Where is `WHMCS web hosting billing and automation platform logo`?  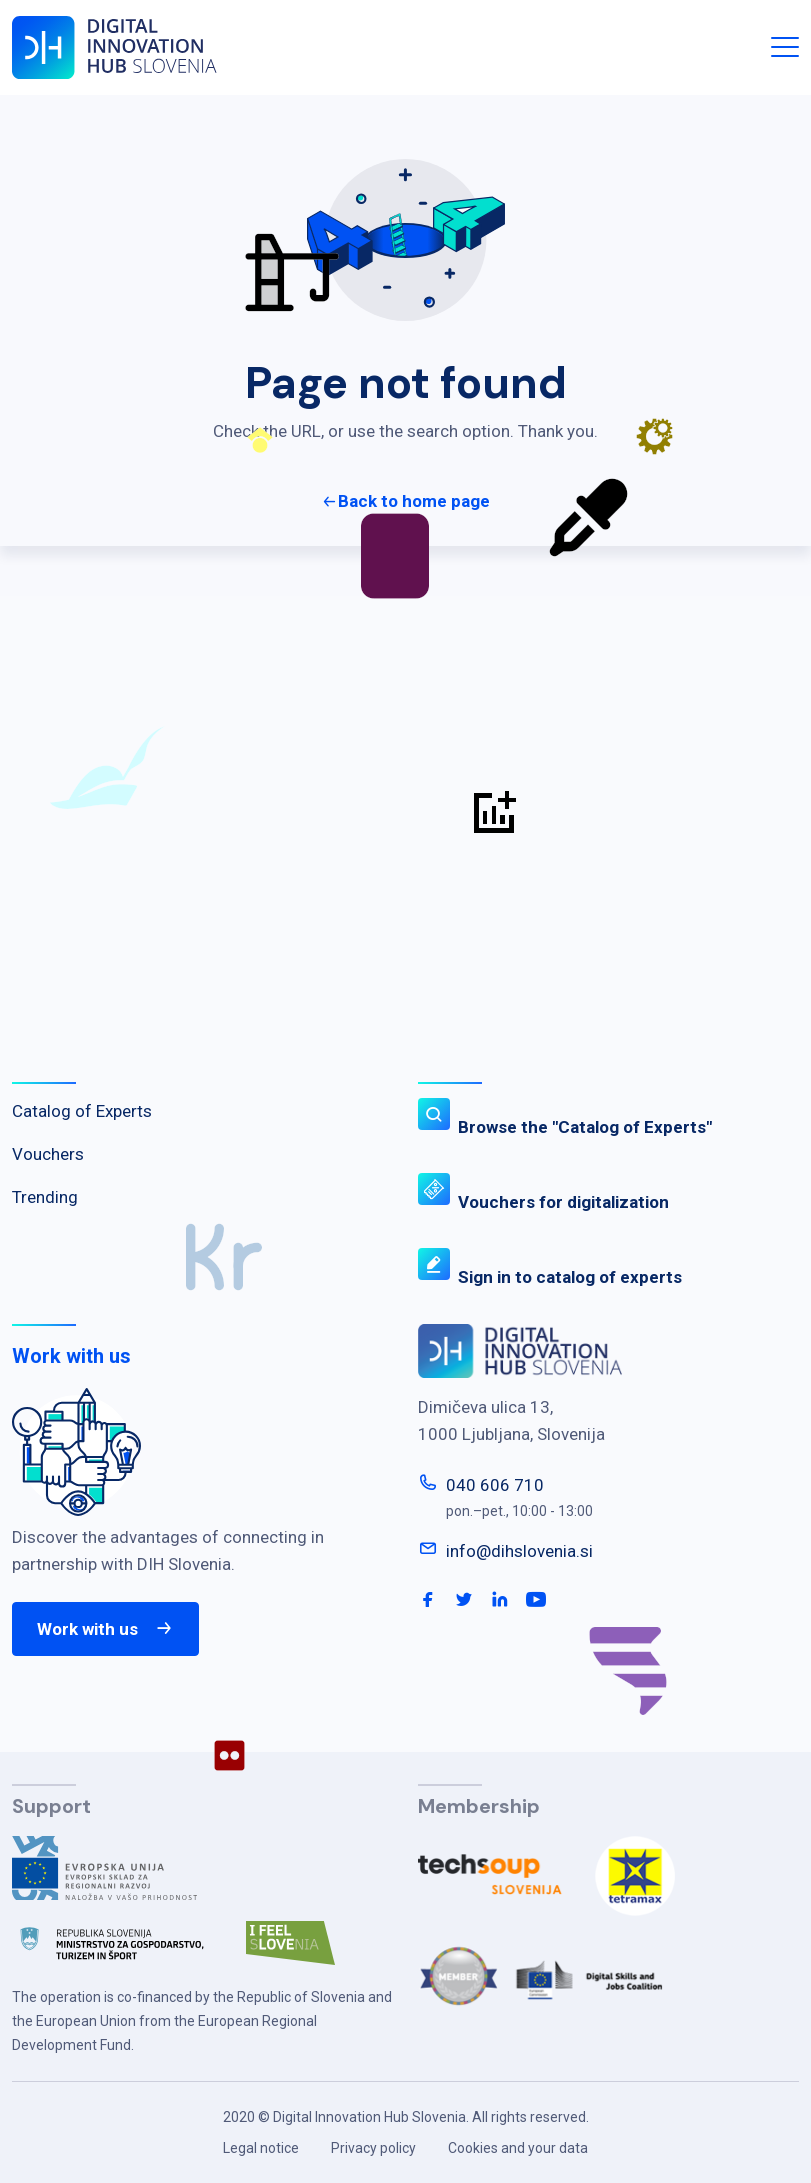 WHMCS web hosting billing and automation platform logo is located at coordinates (654, 436).